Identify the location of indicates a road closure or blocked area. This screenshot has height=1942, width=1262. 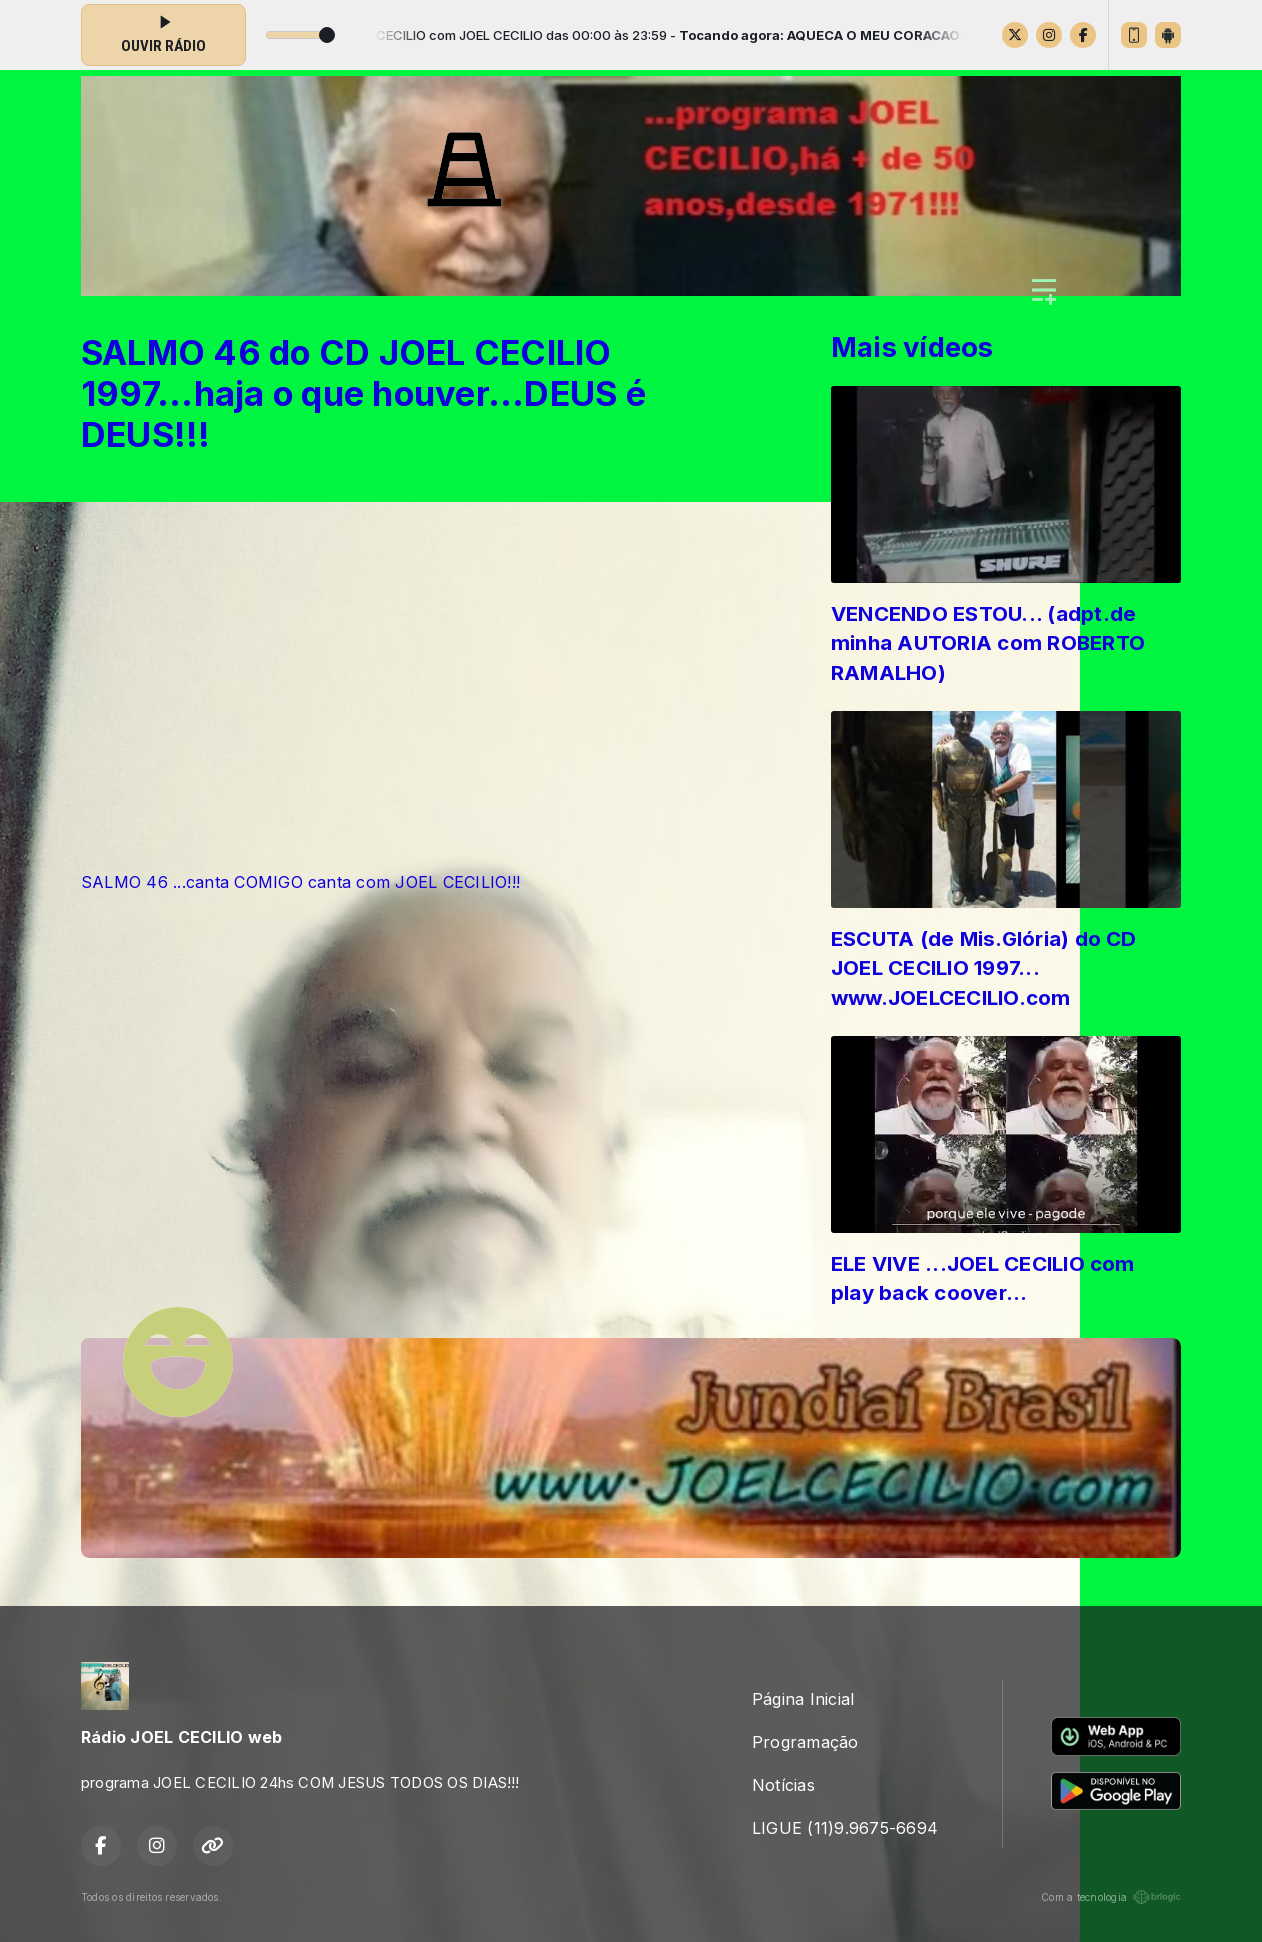
(464, 169).